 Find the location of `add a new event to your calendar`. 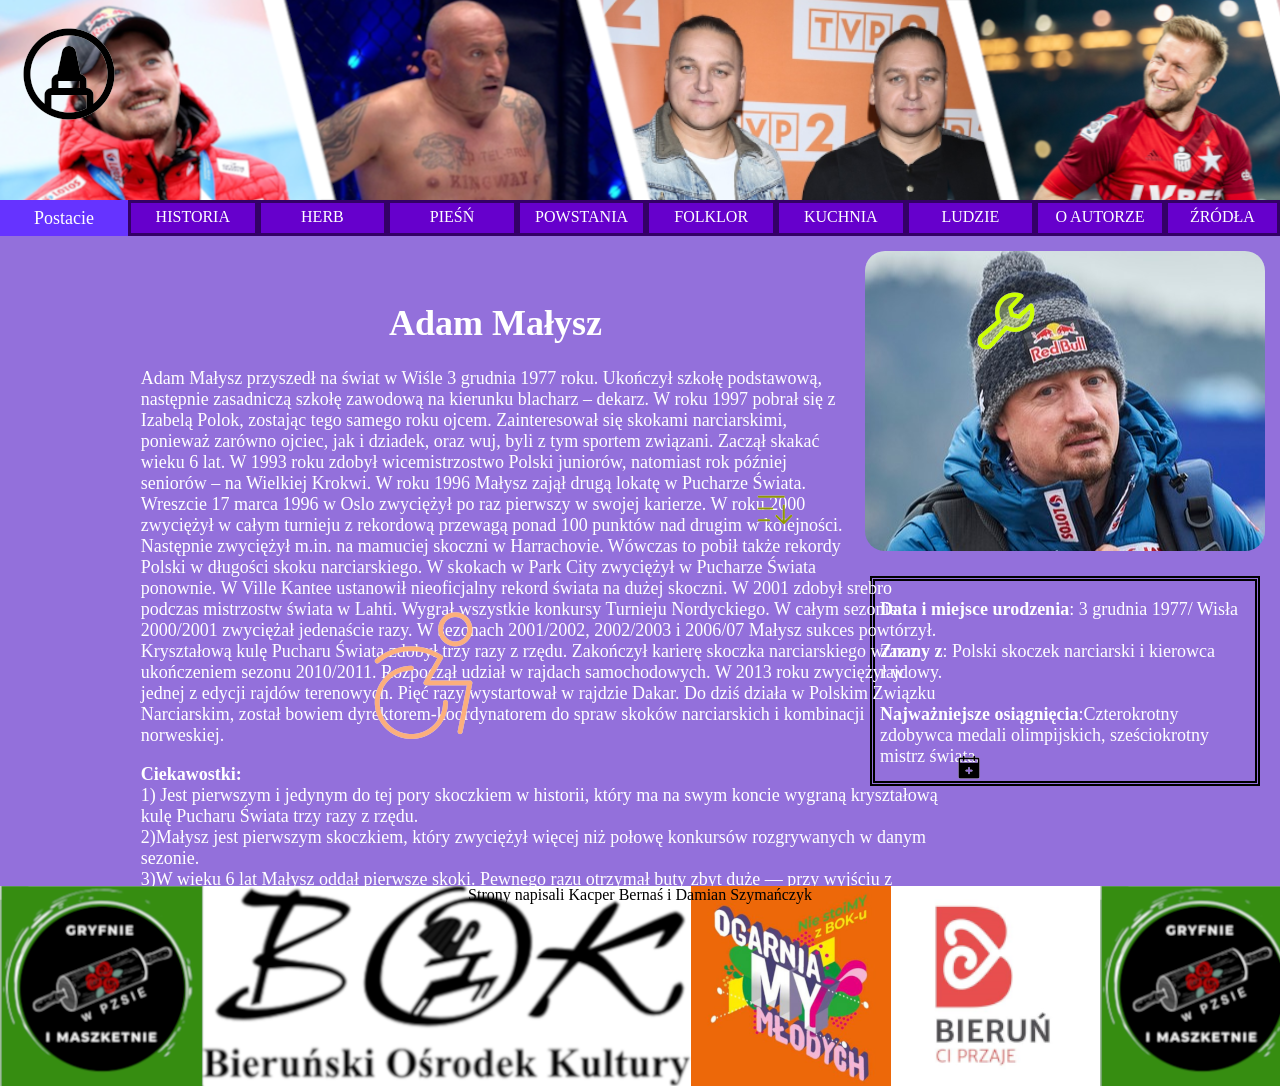

add a new event to your calendar is located at coordinates (969, 768).